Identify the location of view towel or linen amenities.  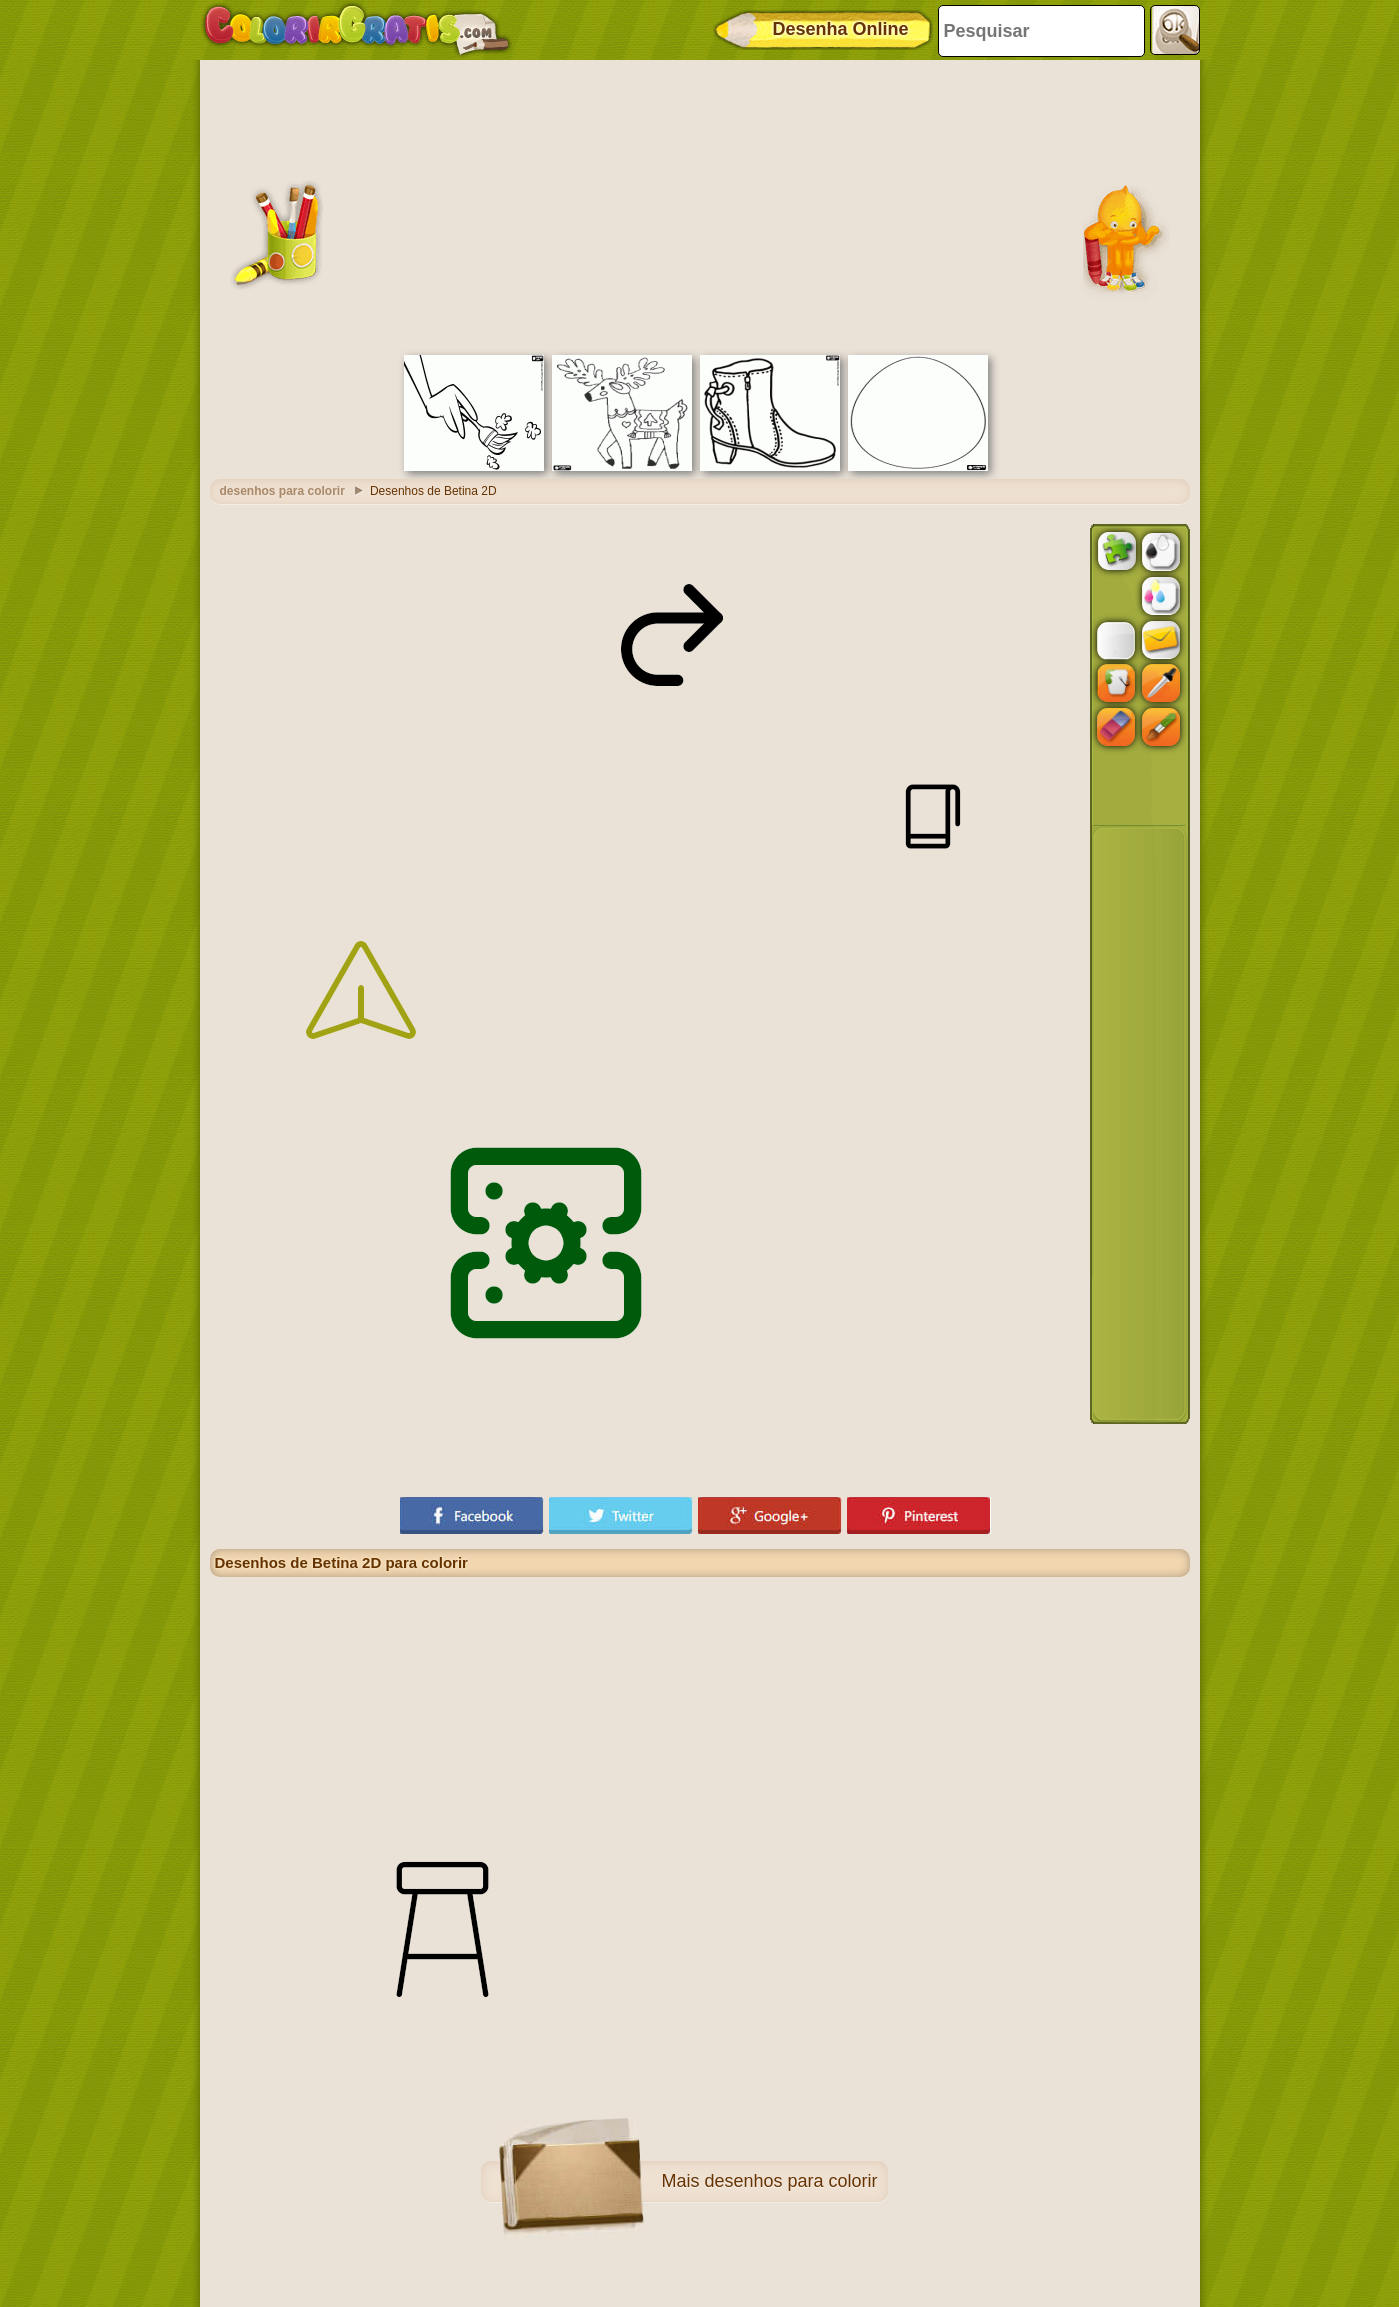
(930, 816).